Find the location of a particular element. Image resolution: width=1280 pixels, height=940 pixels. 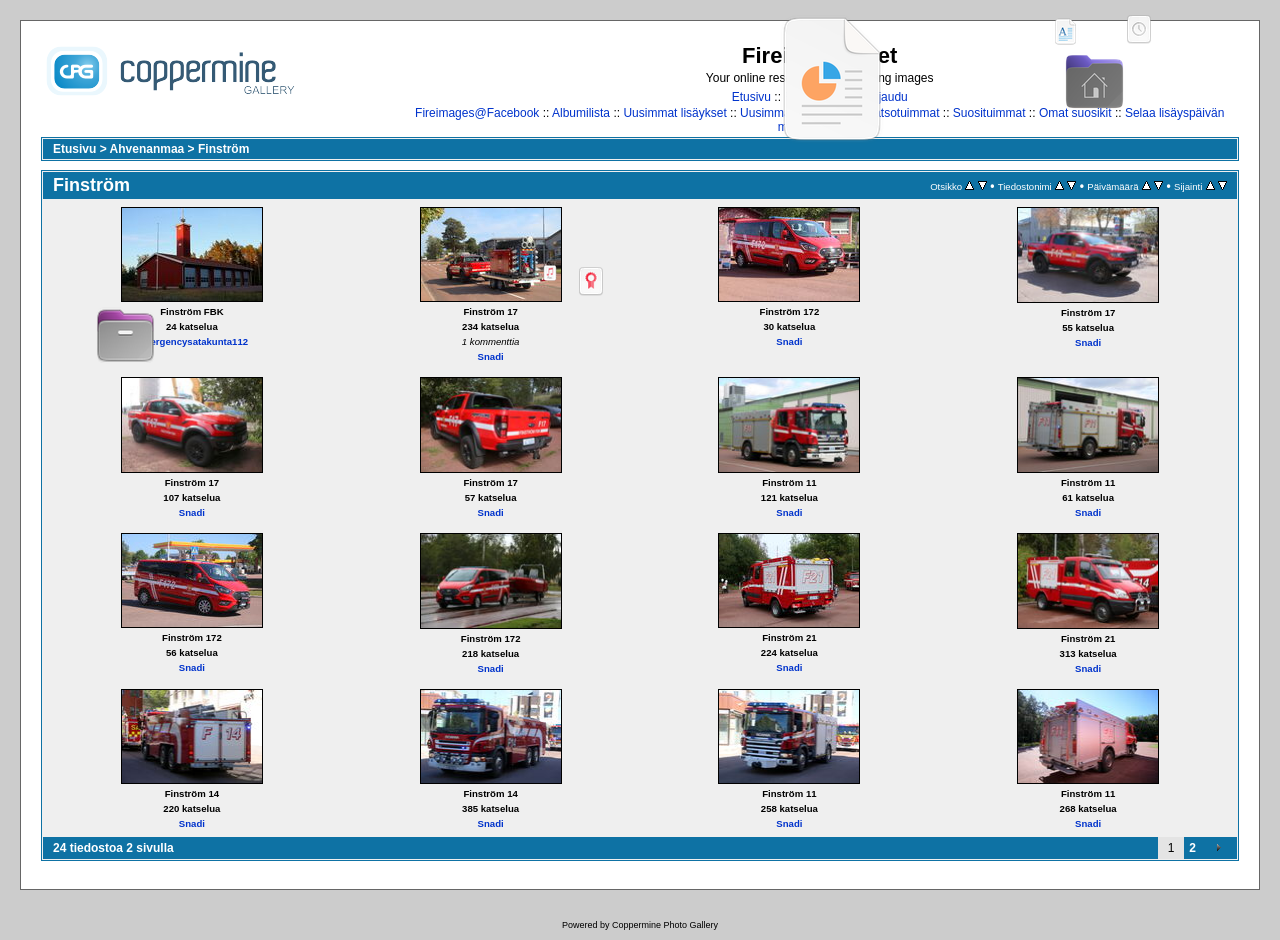

open the file manager application is located at coordinates (125, 335).